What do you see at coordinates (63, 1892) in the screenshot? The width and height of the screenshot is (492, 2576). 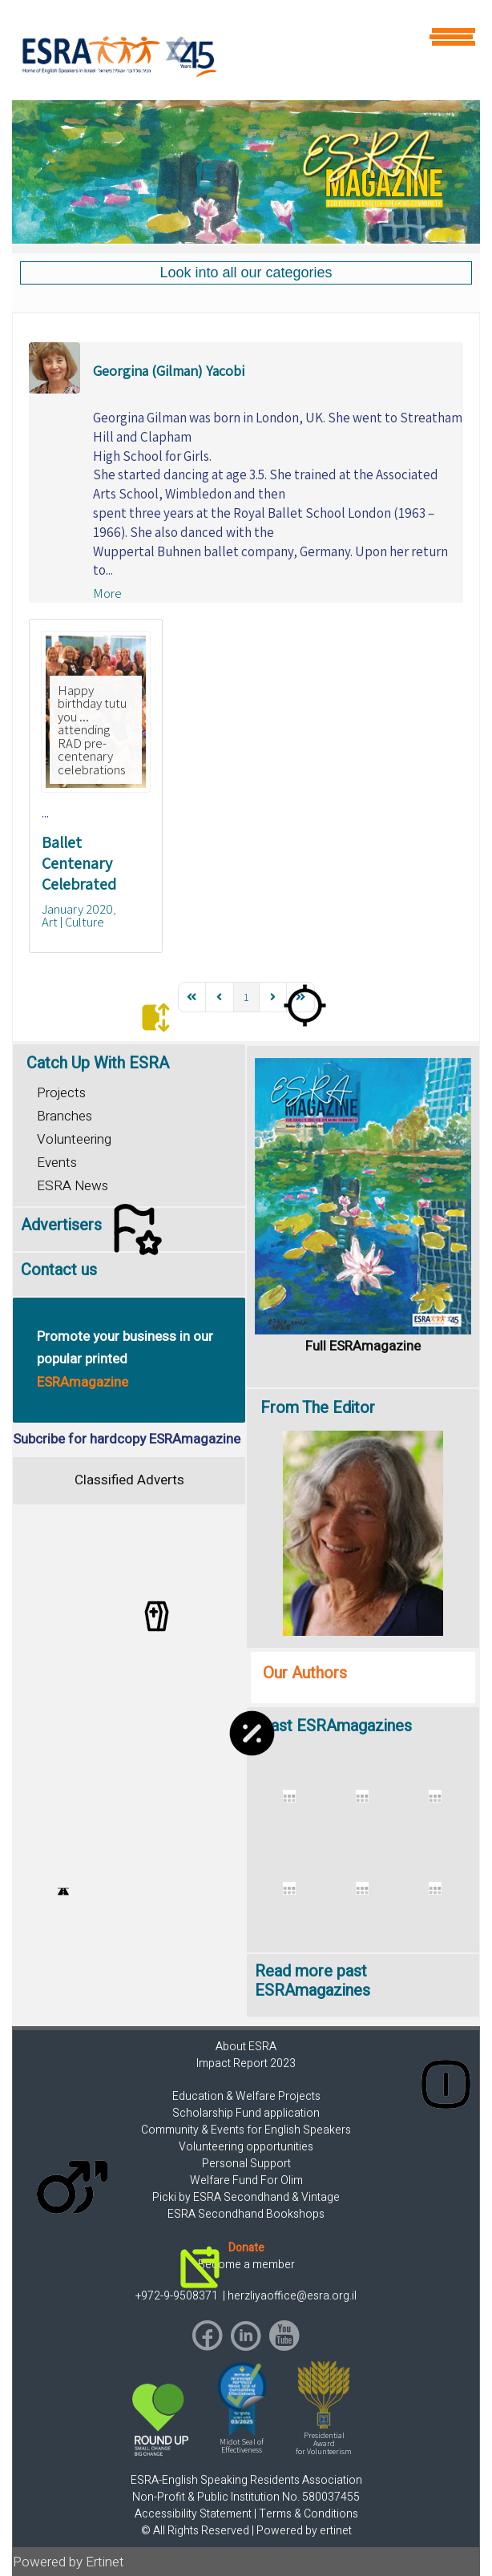 I see `view directions or navigation` at bounding box center [63, 1892].